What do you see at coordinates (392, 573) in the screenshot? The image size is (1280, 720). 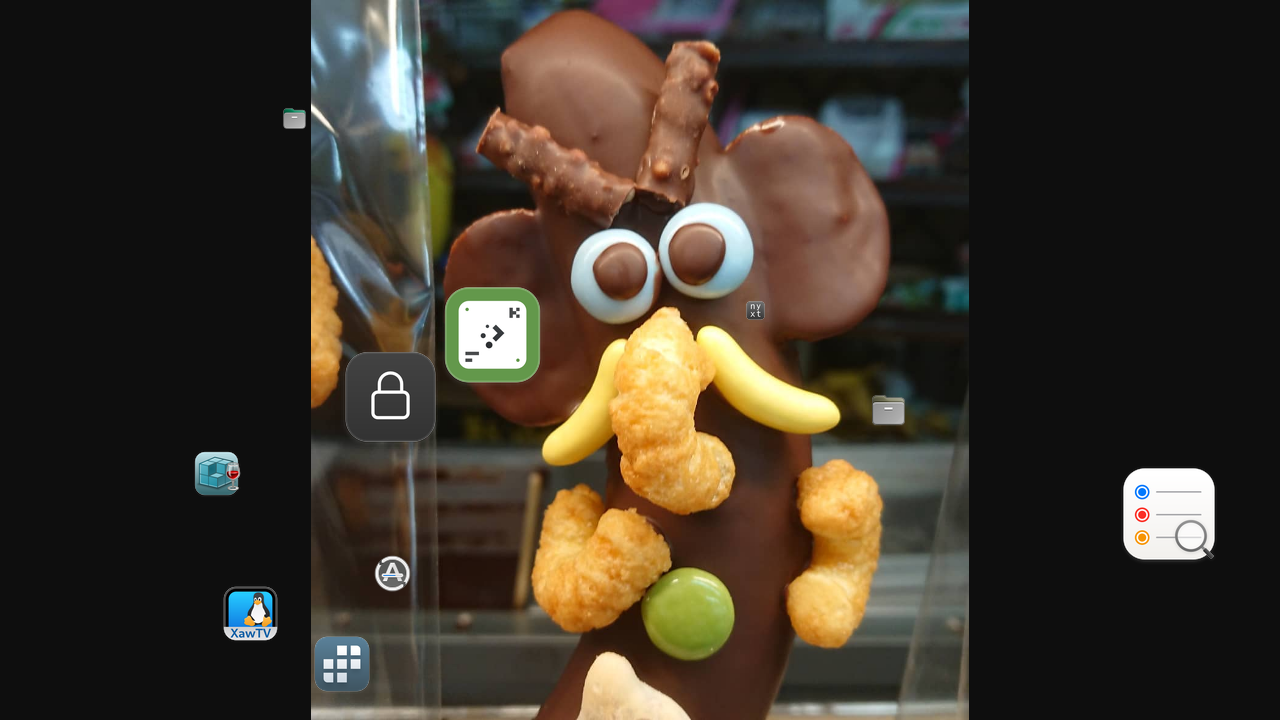 I see `open the software updater application` at bounding box center [392, 573].